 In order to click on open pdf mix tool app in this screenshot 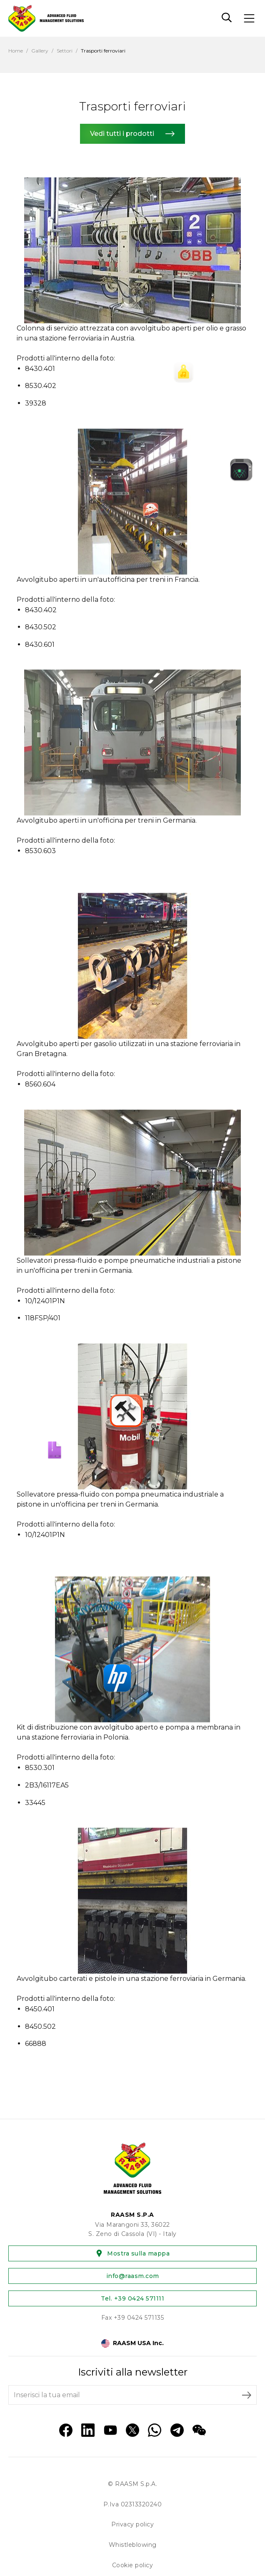, I will do `click(126, 1411)`.